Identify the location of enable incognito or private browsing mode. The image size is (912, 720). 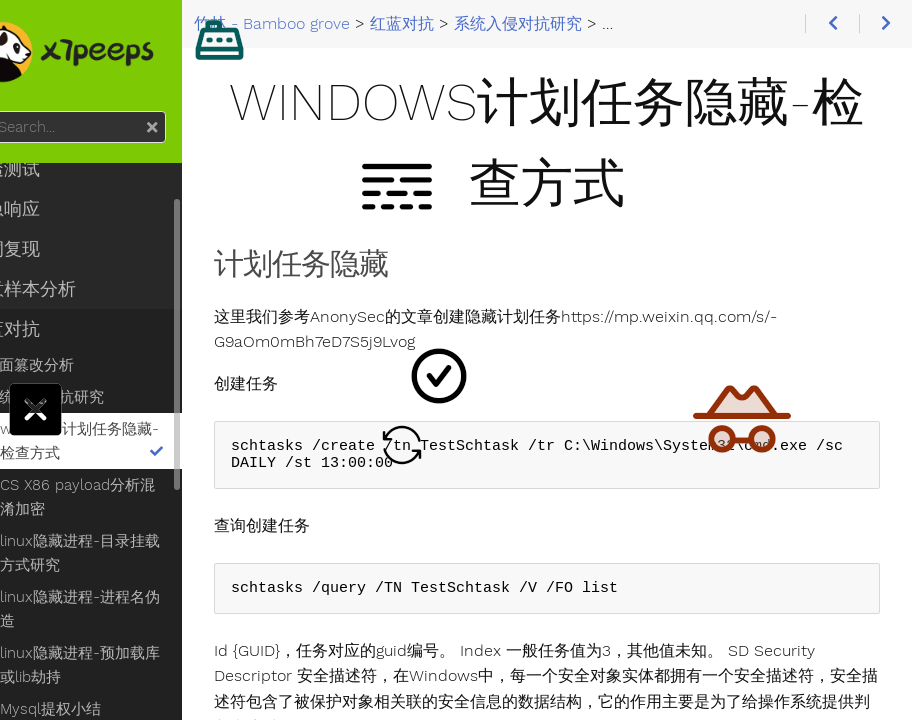
(742, 419).